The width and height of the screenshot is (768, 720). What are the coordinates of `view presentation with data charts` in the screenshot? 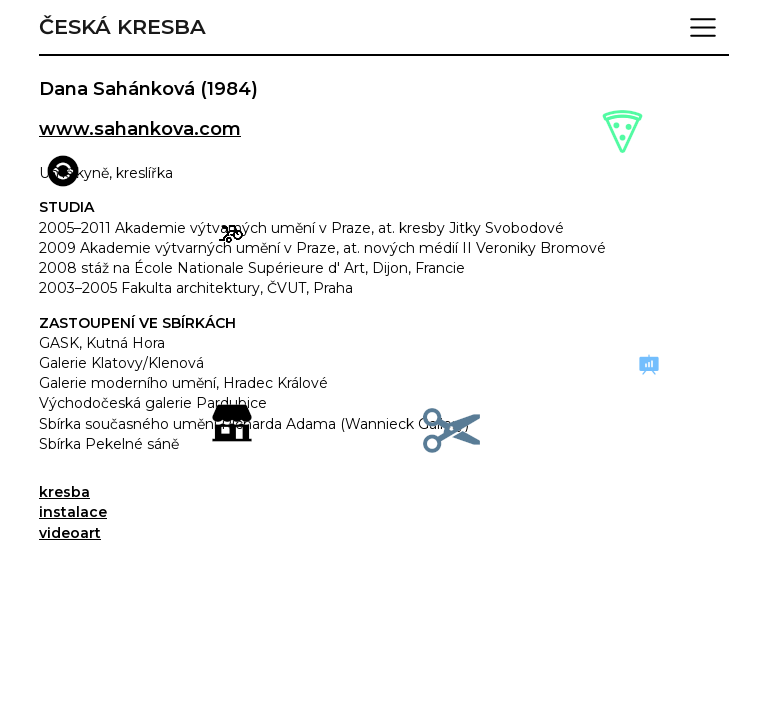 It's located at (649, 365).